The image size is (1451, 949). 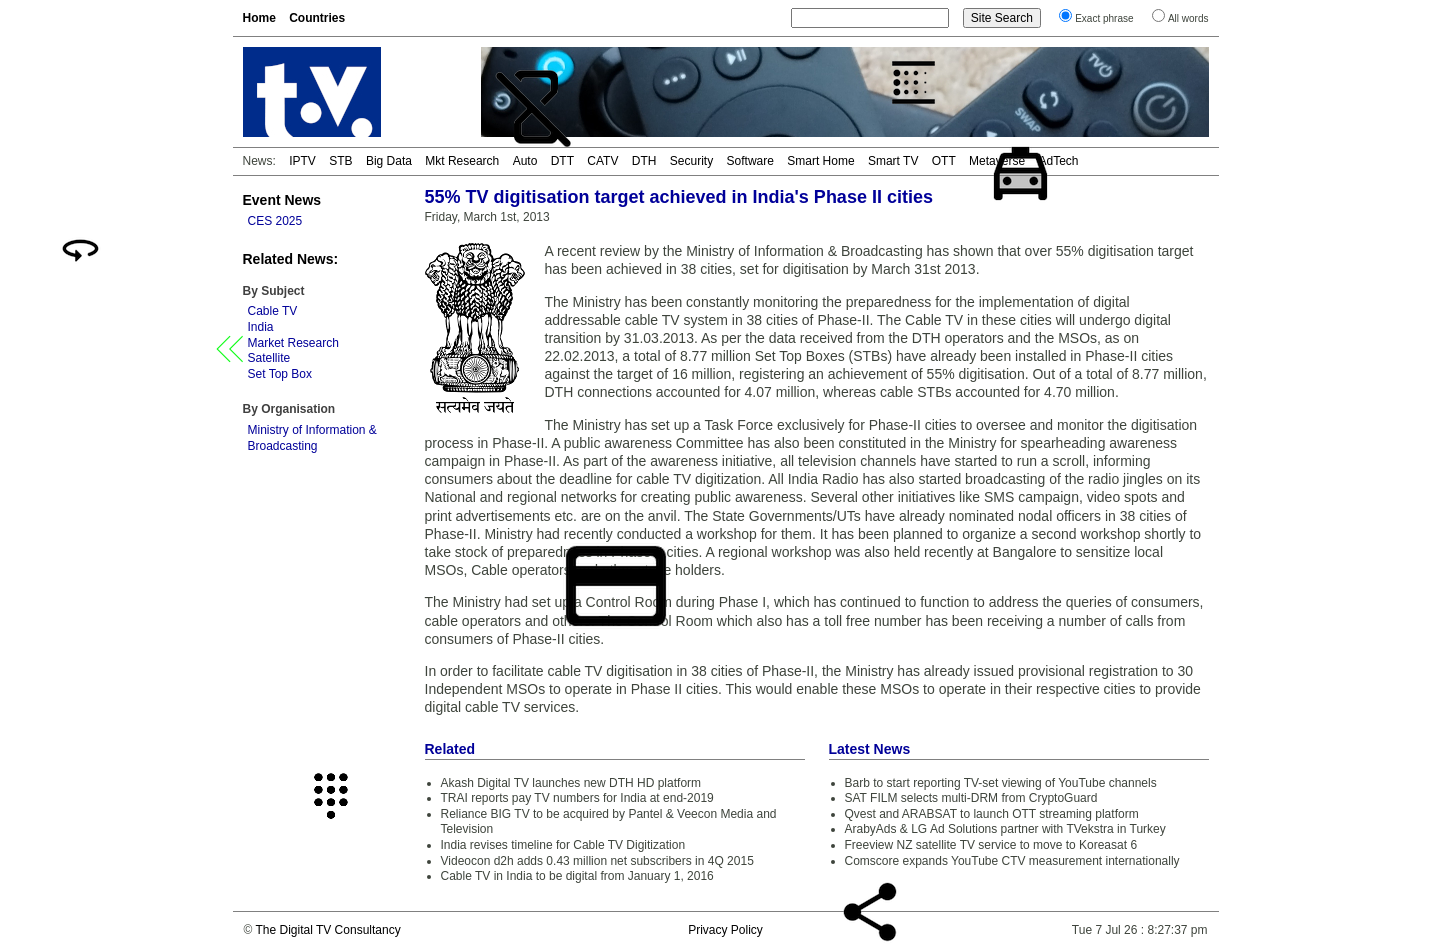 I want to click on go back to the beginning, so click(x=231, y=349).